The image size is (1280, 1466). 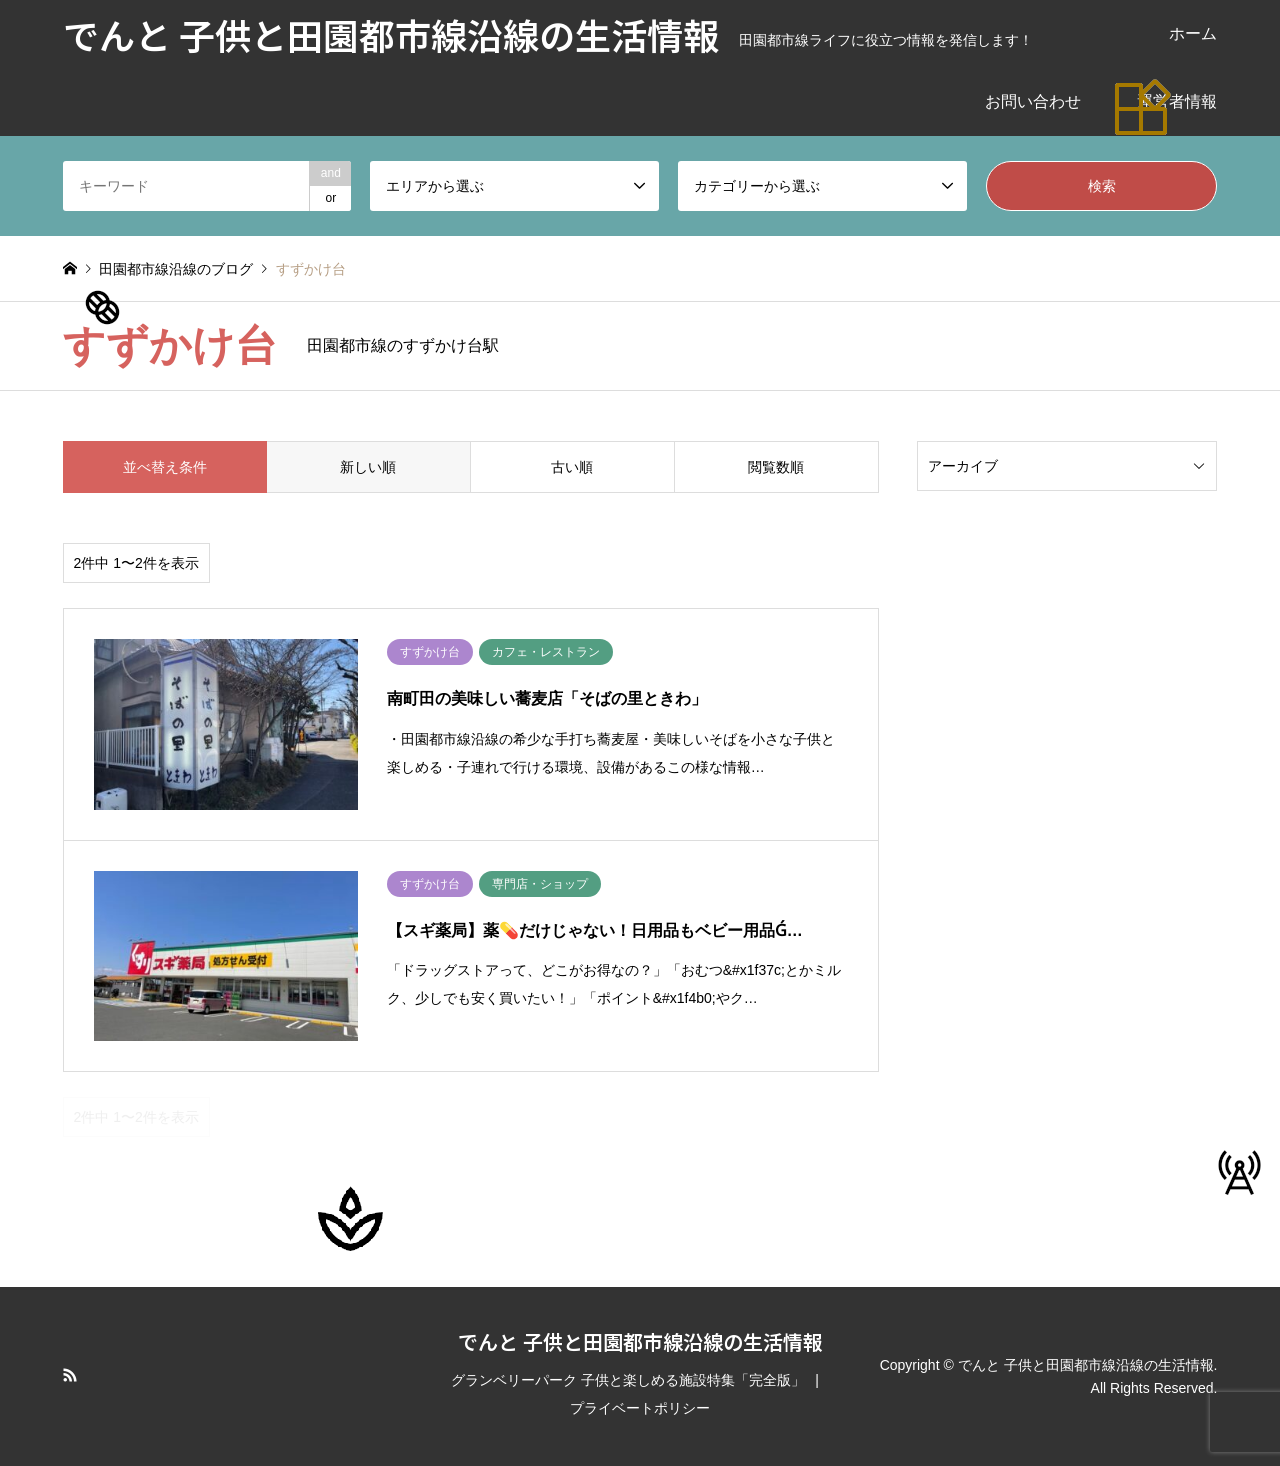 What do you see at coordinates (1143, 107) in the screenshot?
I see `browse and install extensions` at bounding box center [1143, 107].